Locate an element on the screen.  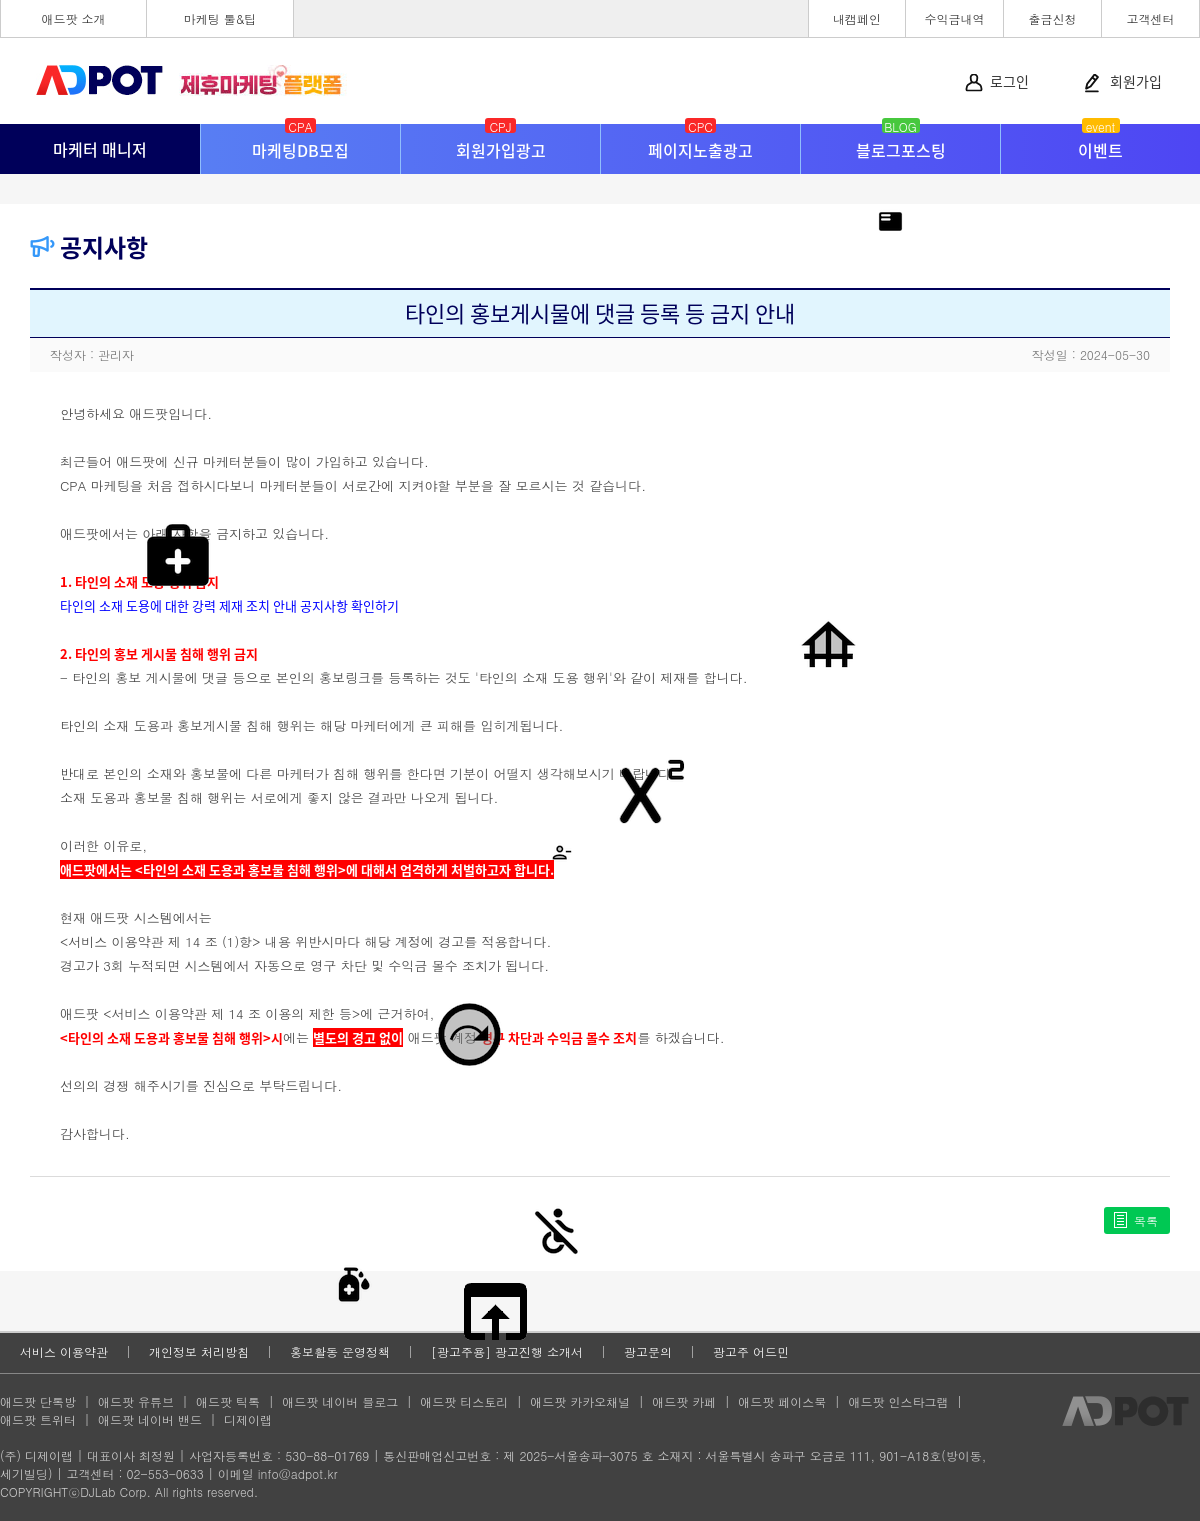
format selected text as superscript is located at coordinates (640, 791).